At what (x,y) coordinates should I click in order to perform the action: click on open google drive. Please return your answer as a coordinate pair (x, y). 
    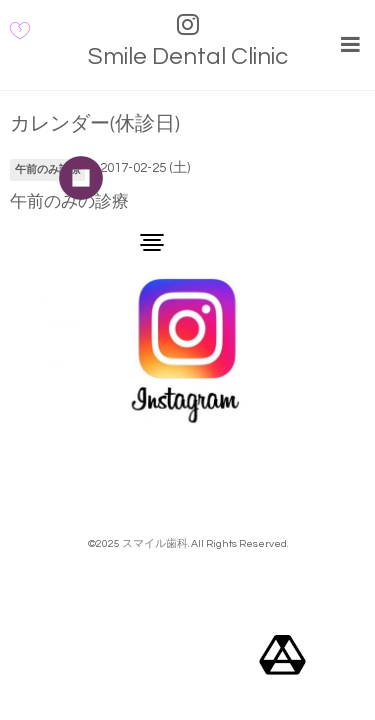
    Looking at the image, I should click on (282, 656).